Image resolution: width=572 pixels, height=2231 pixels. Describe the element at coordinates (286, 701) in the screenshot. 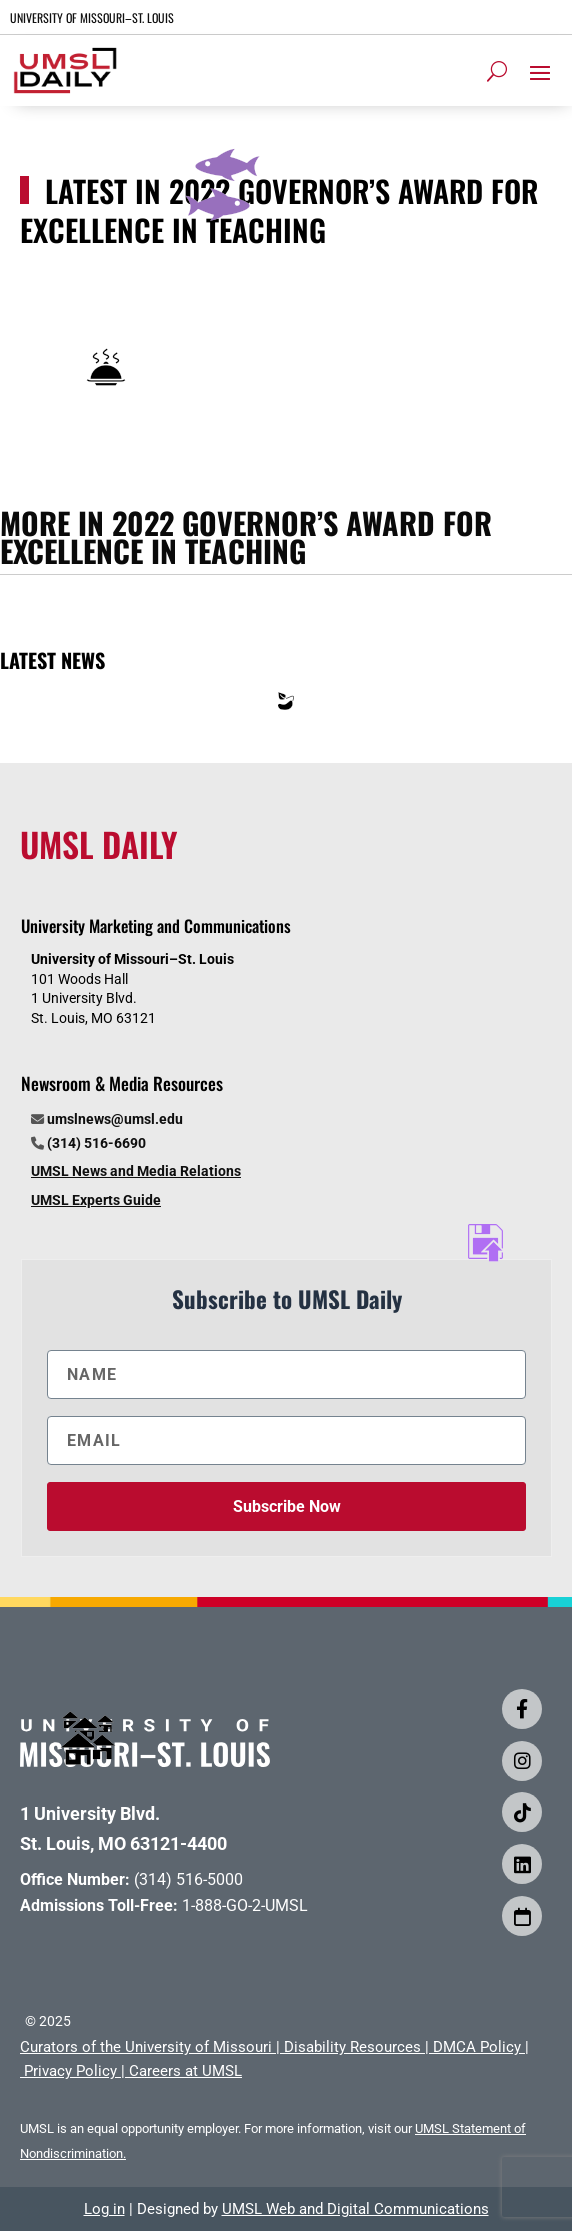

I see `plant a seed in your garden` at that location.